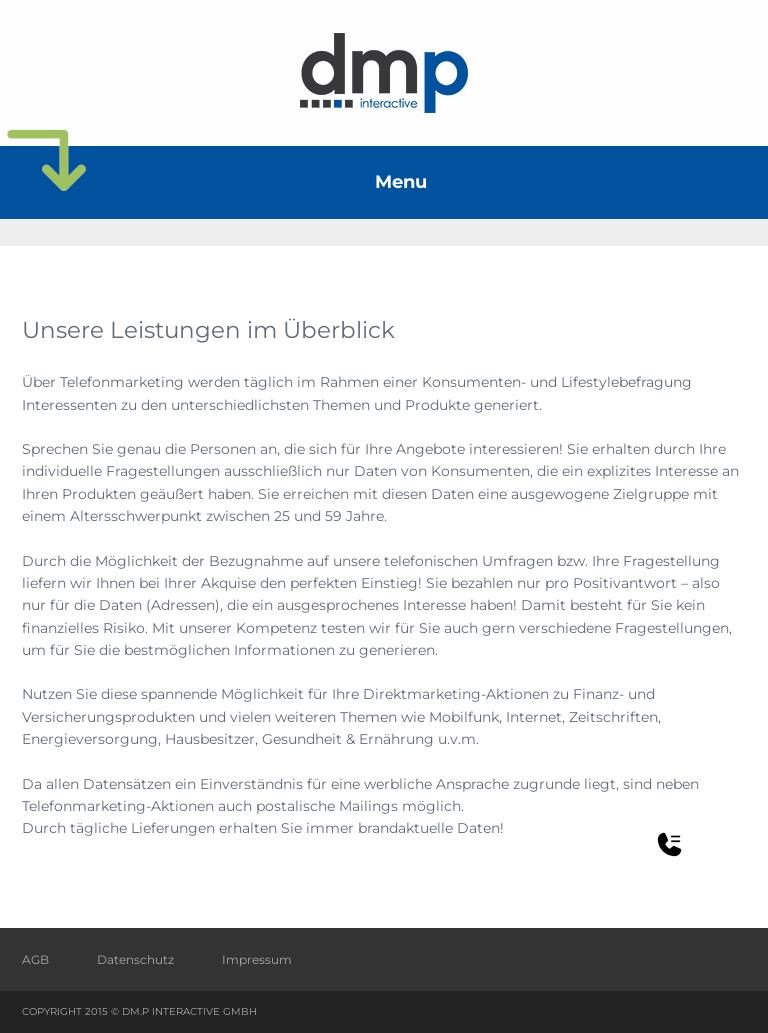 The image size is (768, 1033). What do you see at coordinates (46, 157) in the screenshot?
I see `move content right then down` at bounding box center [46, 157].